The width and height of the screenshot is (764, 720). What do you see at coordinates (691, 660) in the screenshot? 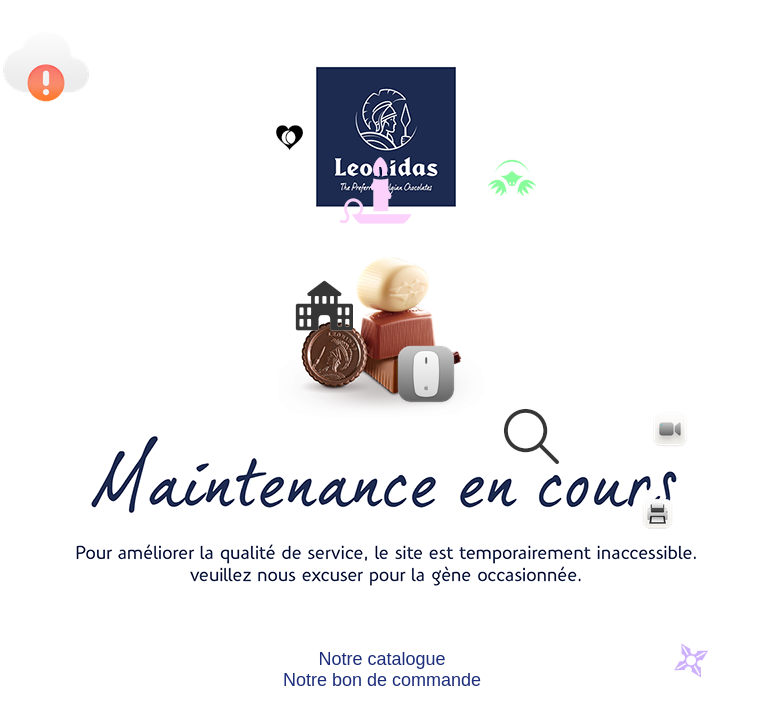
I see `a ninja or stealth-themed game element` at bounding box center [691, 660].